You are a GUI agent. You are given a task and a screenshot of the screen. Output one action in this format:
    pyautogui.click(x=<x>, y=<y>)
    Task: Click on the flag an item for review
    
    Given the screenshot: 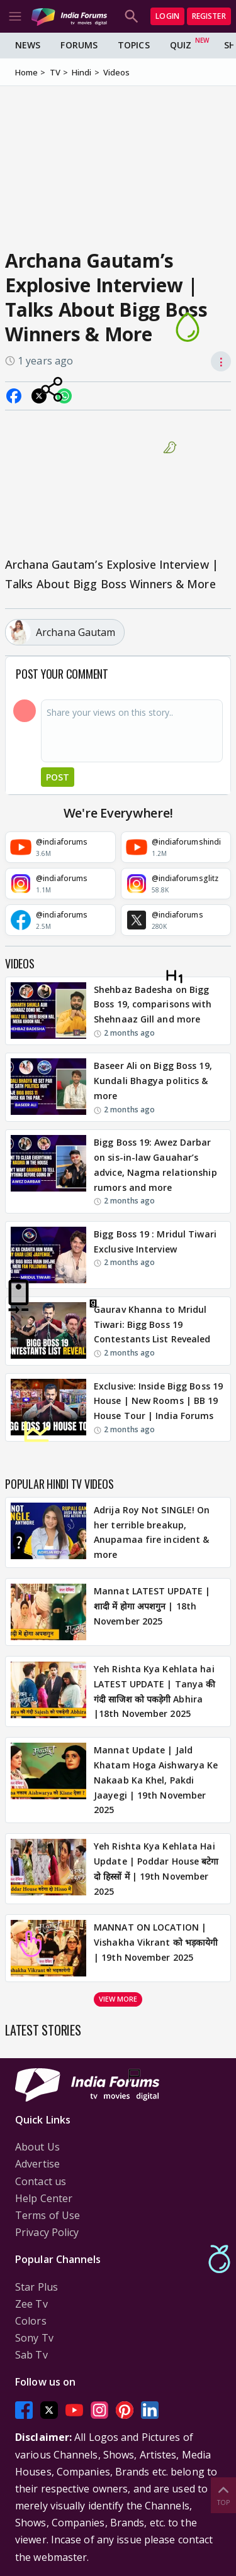 What is the action you would take?
    pyautogui.click(x=134, y=2075)
    